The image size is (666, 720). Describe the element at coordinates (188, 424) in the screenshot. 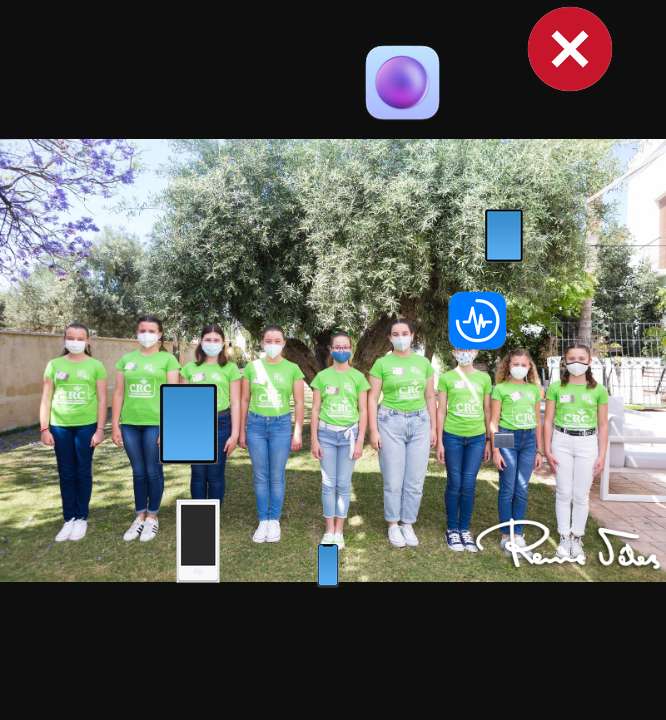

I see `iPad Air device icon` at that location.